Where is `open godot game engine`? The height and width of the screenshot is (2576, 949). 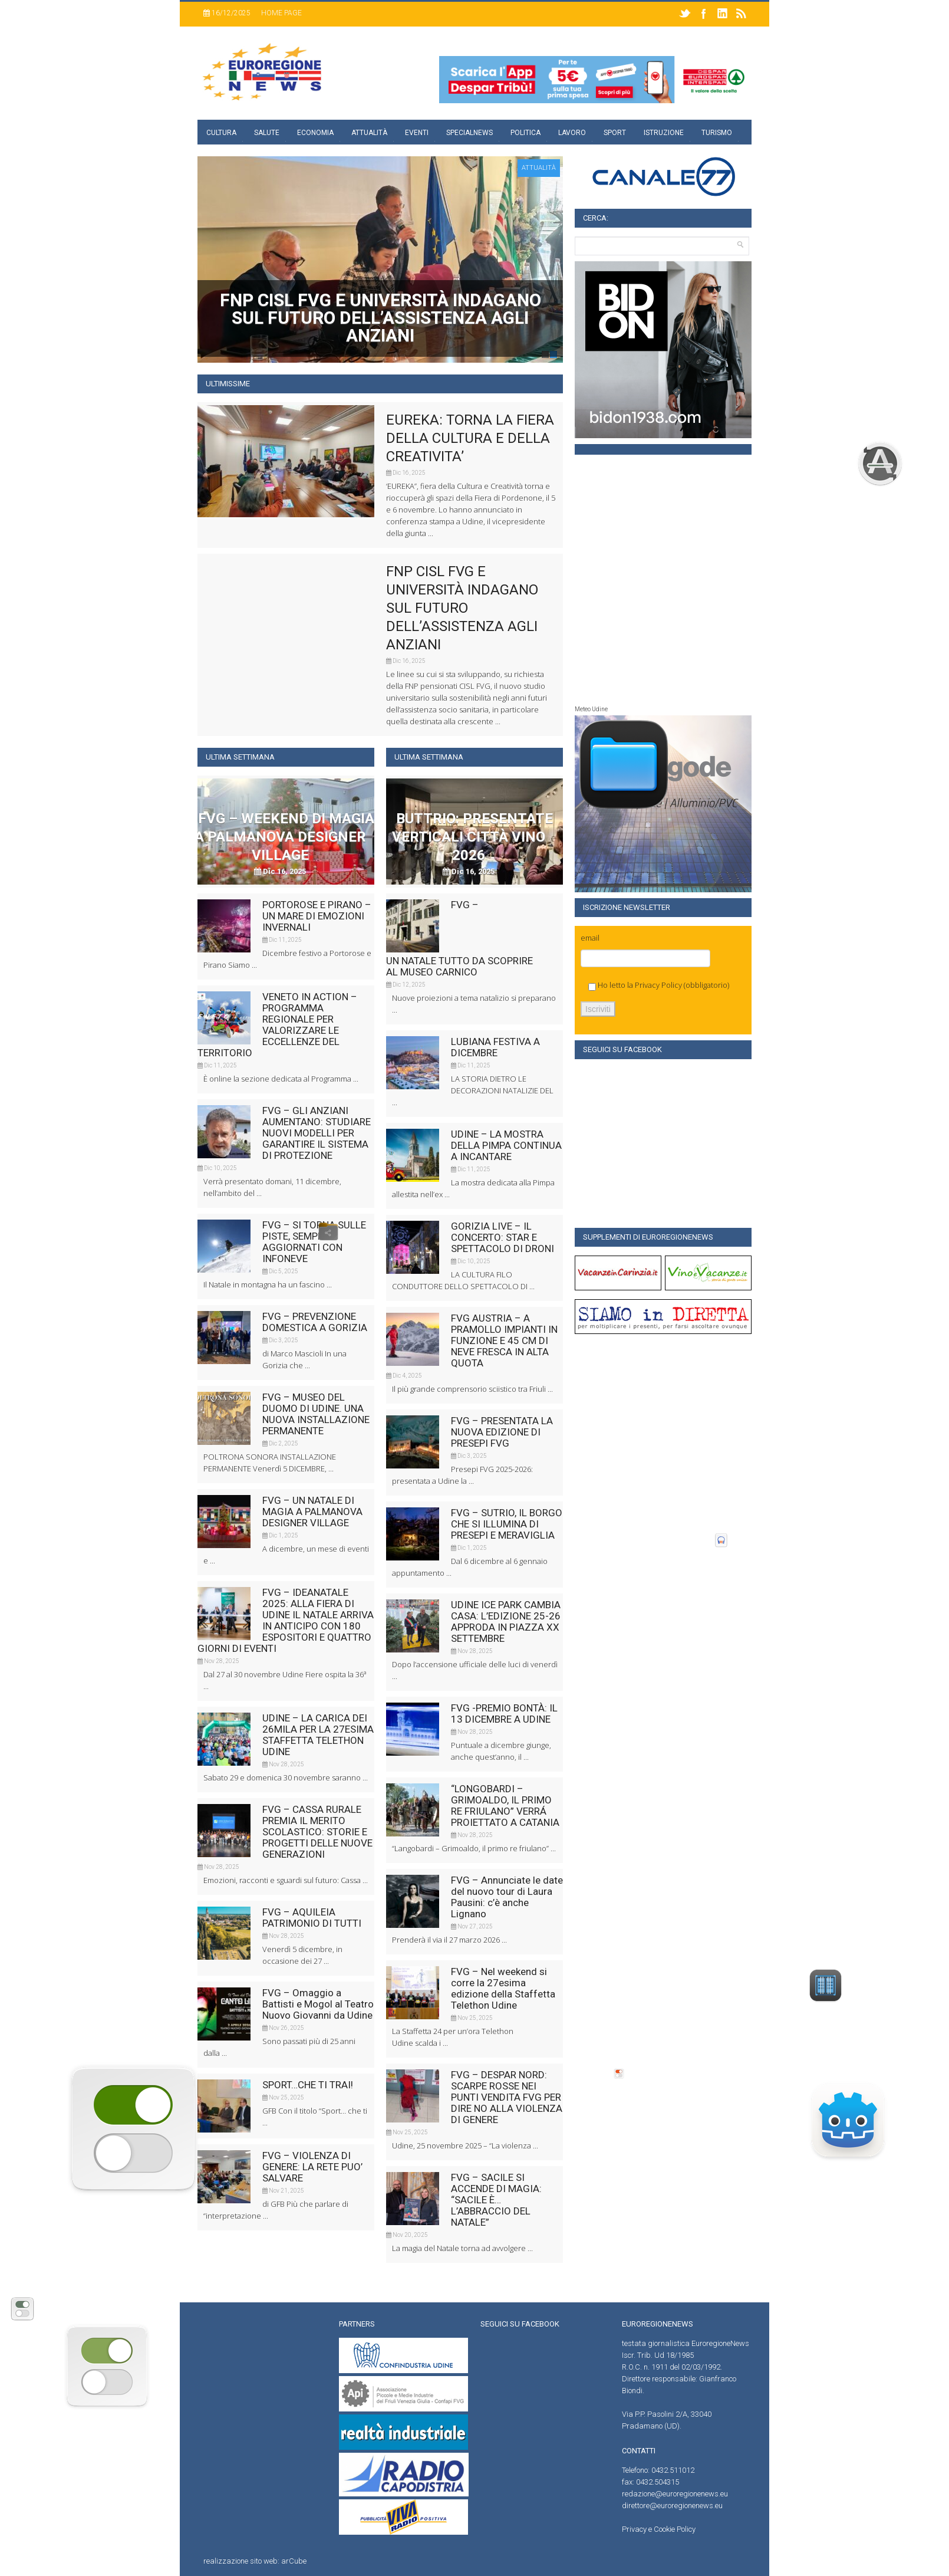 open godot game engine is located at coordinates (848, 2120).